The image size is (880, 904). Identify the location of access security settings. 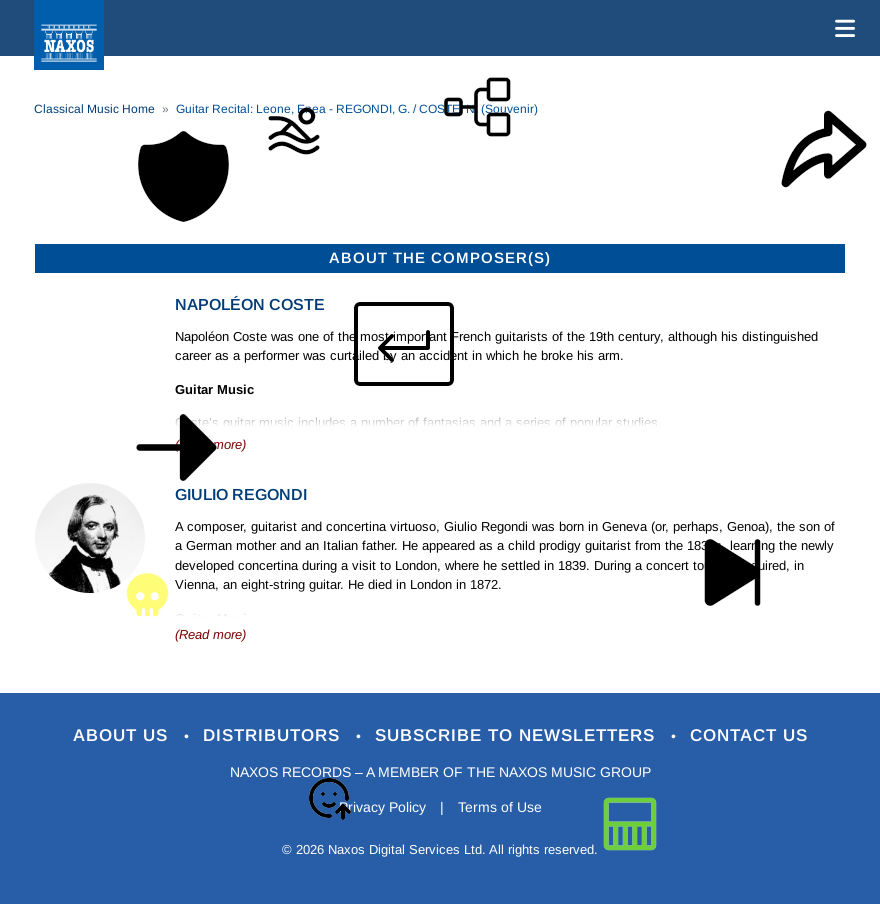
(183, 176).